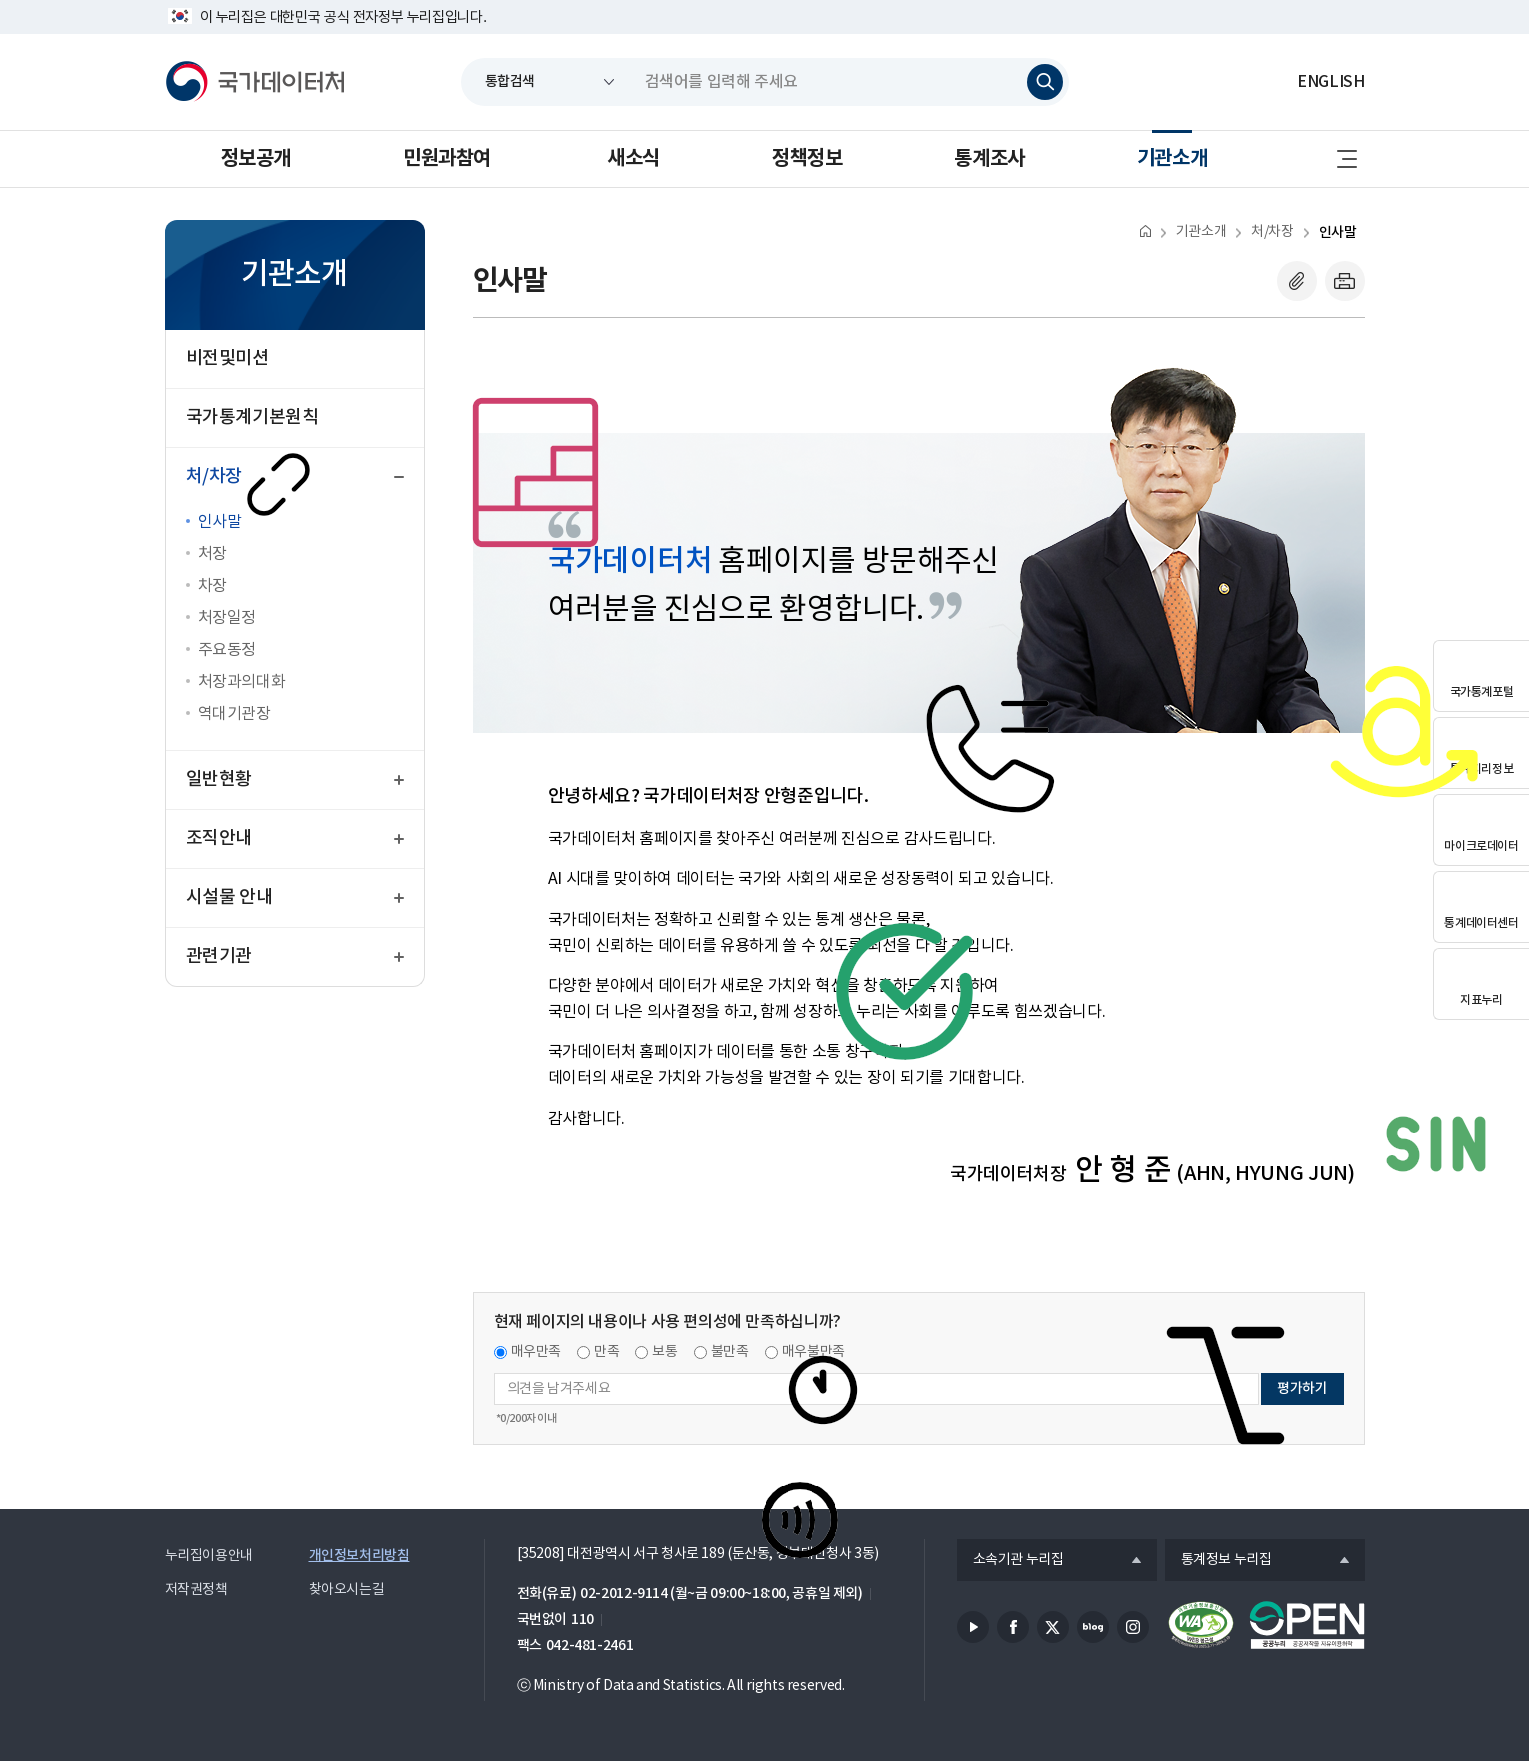 The height and width of the screenshot is (1761, 1529). What do you see at coordinates (278, 484) in the screenshot?
I see `unlink or disconnect a connected item` at bounding box center [278, 484].